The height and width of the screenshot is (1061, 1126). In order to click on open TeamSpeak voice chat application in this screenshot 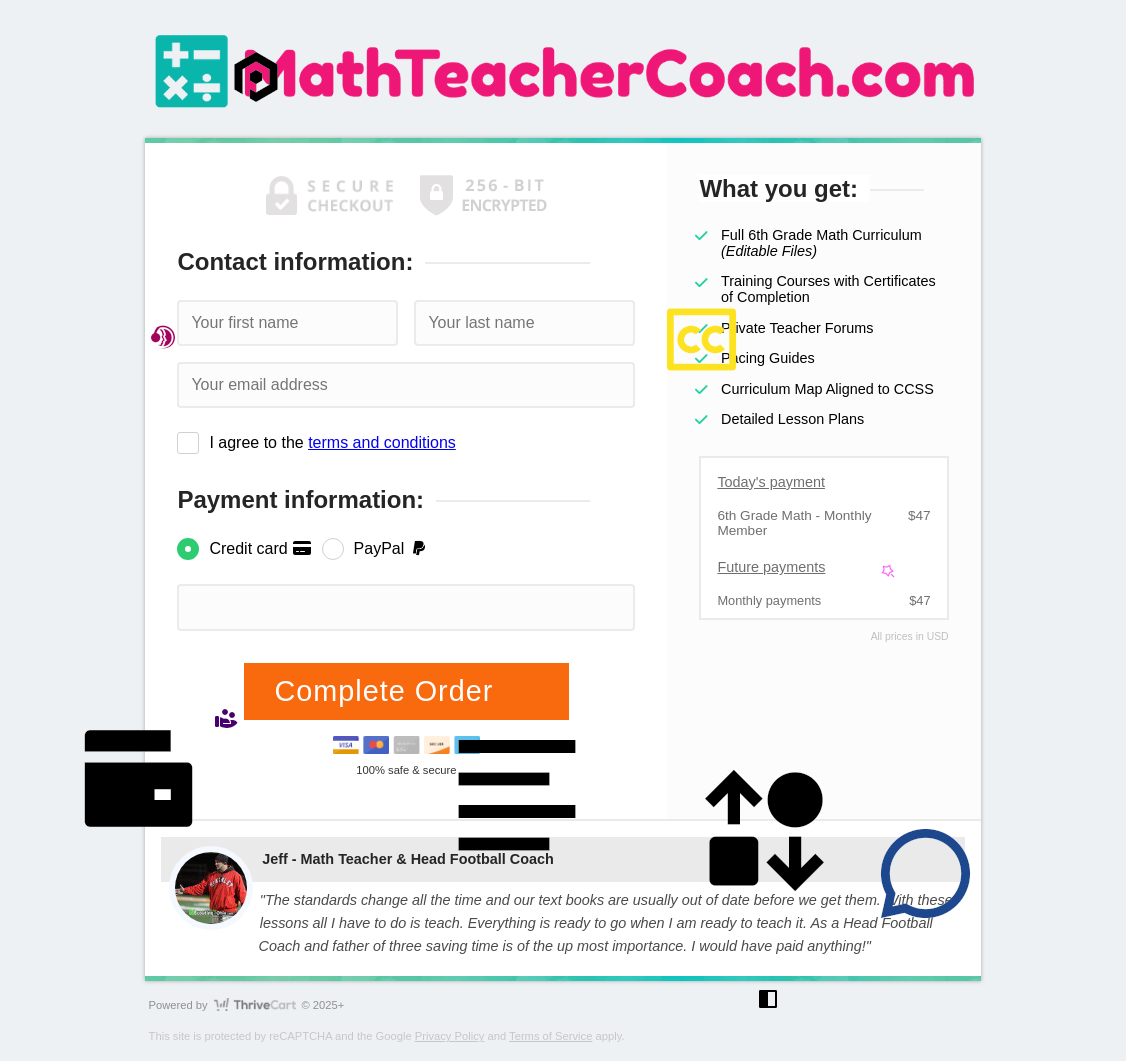, I will do `click(163, 337)`.